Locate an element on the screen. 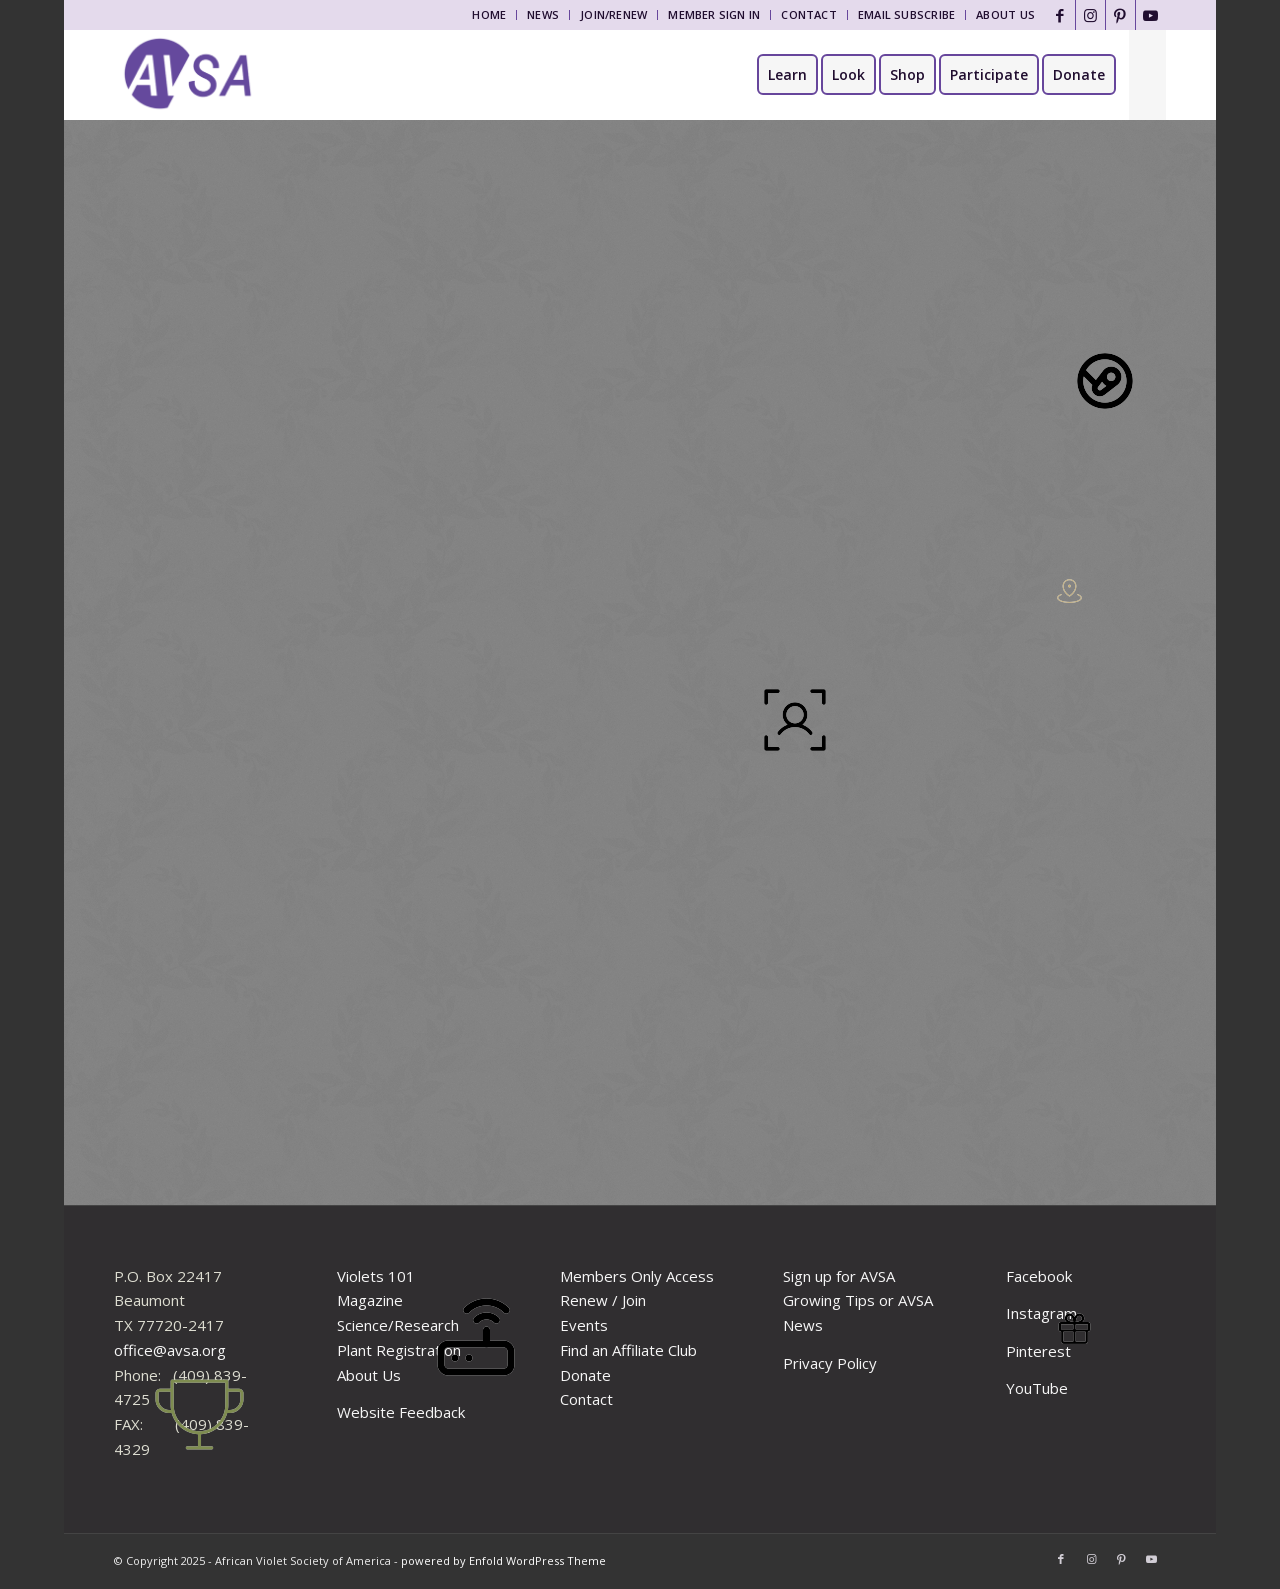  access network or router settings is located at coordinates (476, 1337).